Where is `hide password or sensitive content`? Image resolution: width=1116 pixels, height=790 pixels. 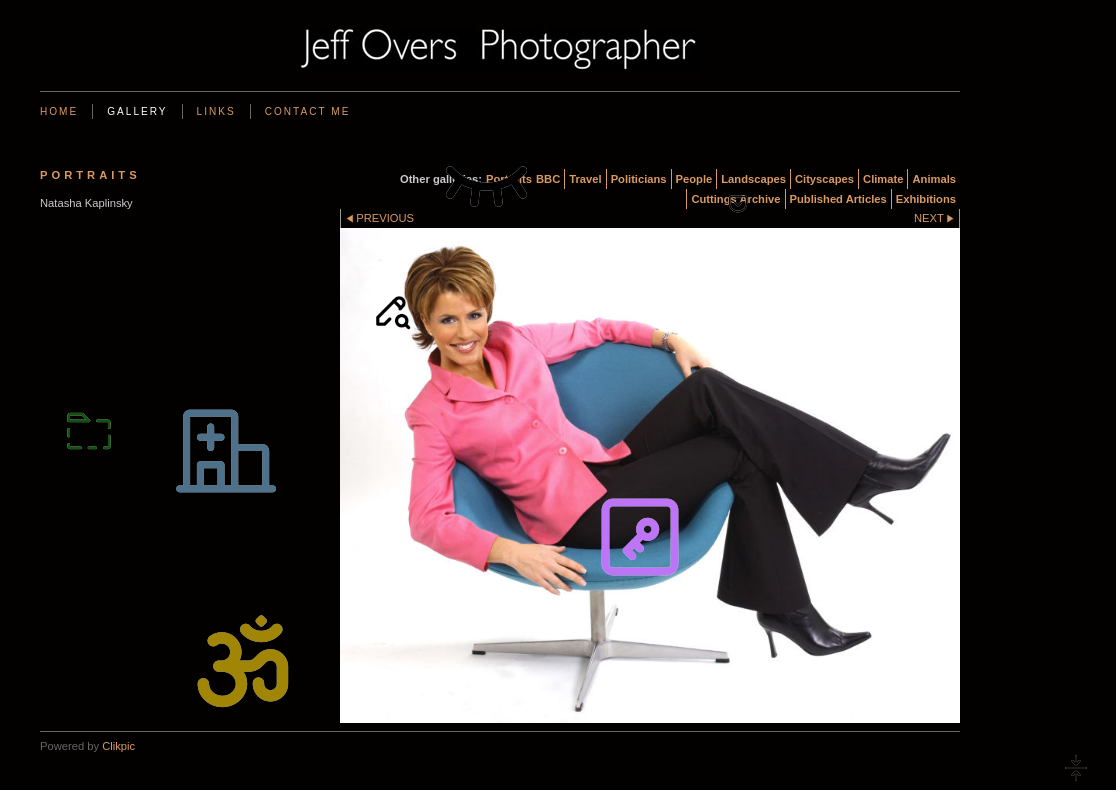 hide password or sensitive content is located at coordinates (486, 182).